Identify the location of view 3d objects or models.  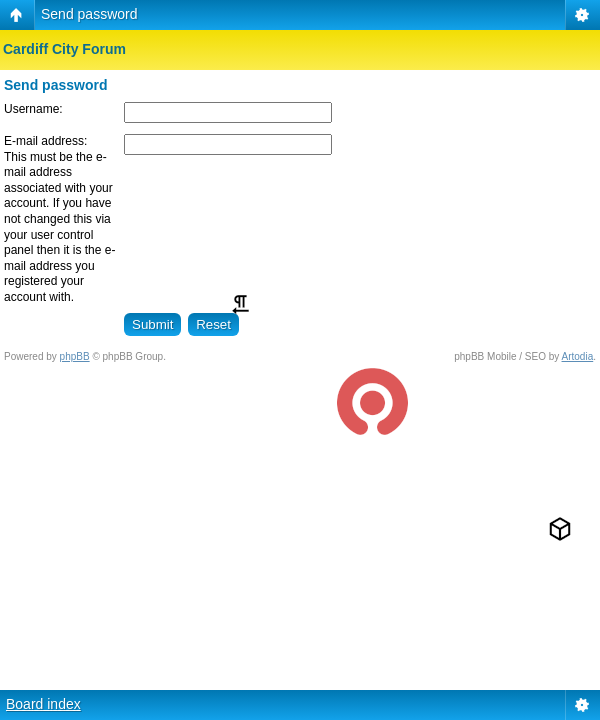
(560, 529).